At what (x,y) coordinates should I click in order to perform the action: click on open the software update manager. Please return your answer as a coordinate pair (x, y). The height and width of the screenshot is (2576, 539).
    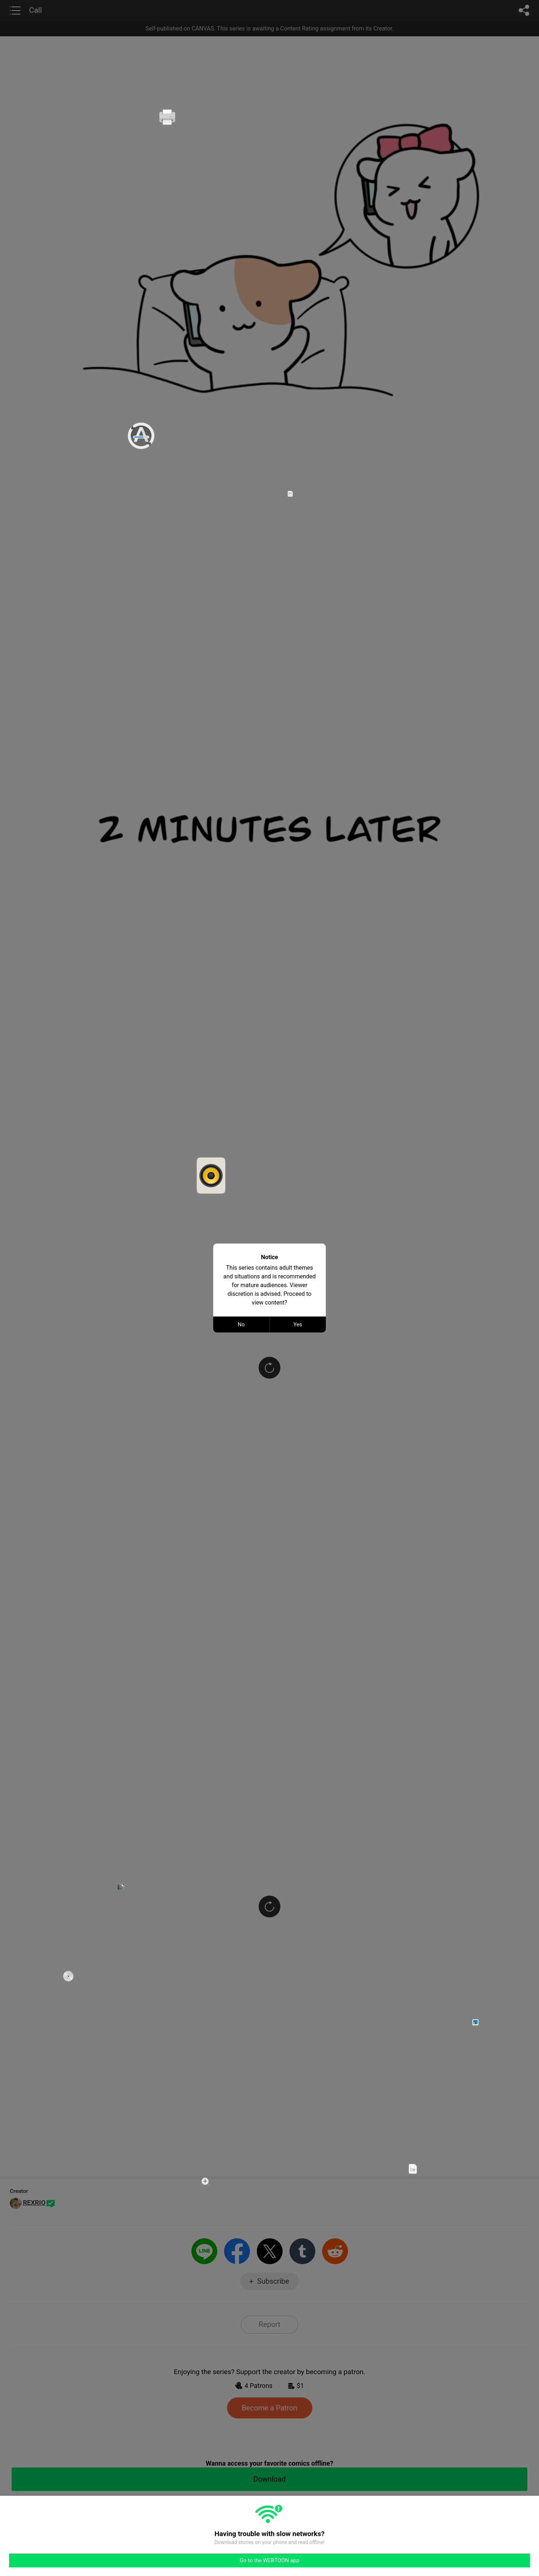
    Looking at the image, I should click on (141, 436).